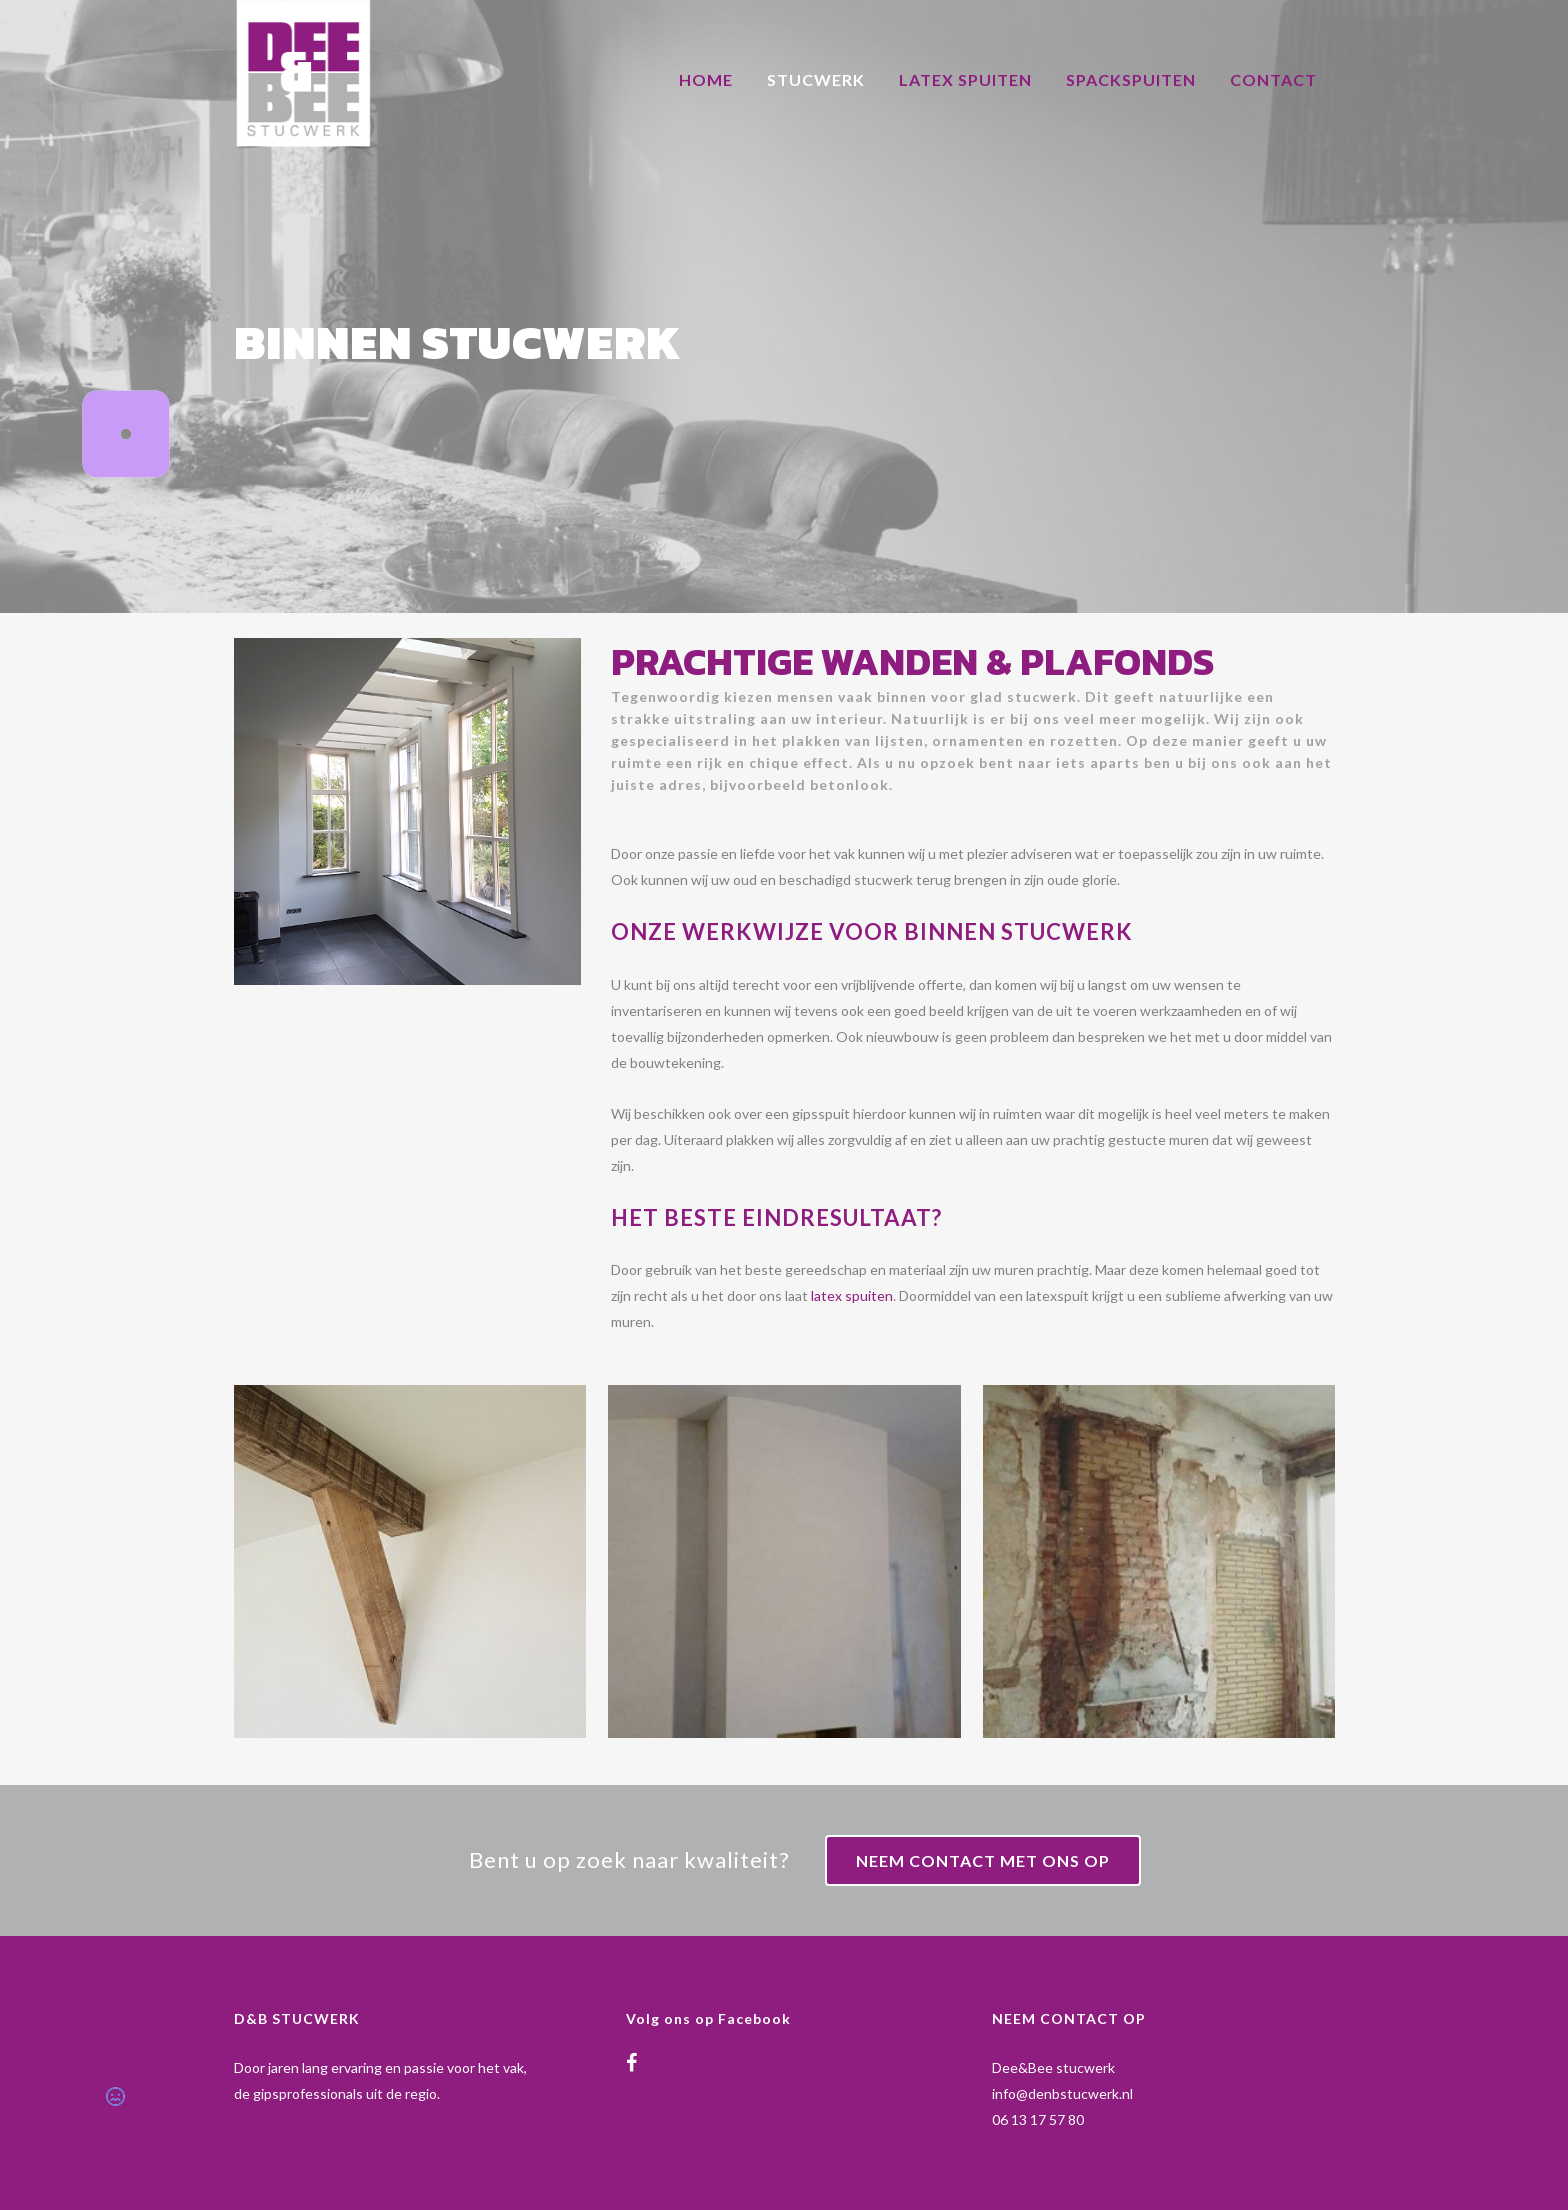 The image size is (1568, 2210). I want to click on indicates a roll result of one, so click(126, 434).